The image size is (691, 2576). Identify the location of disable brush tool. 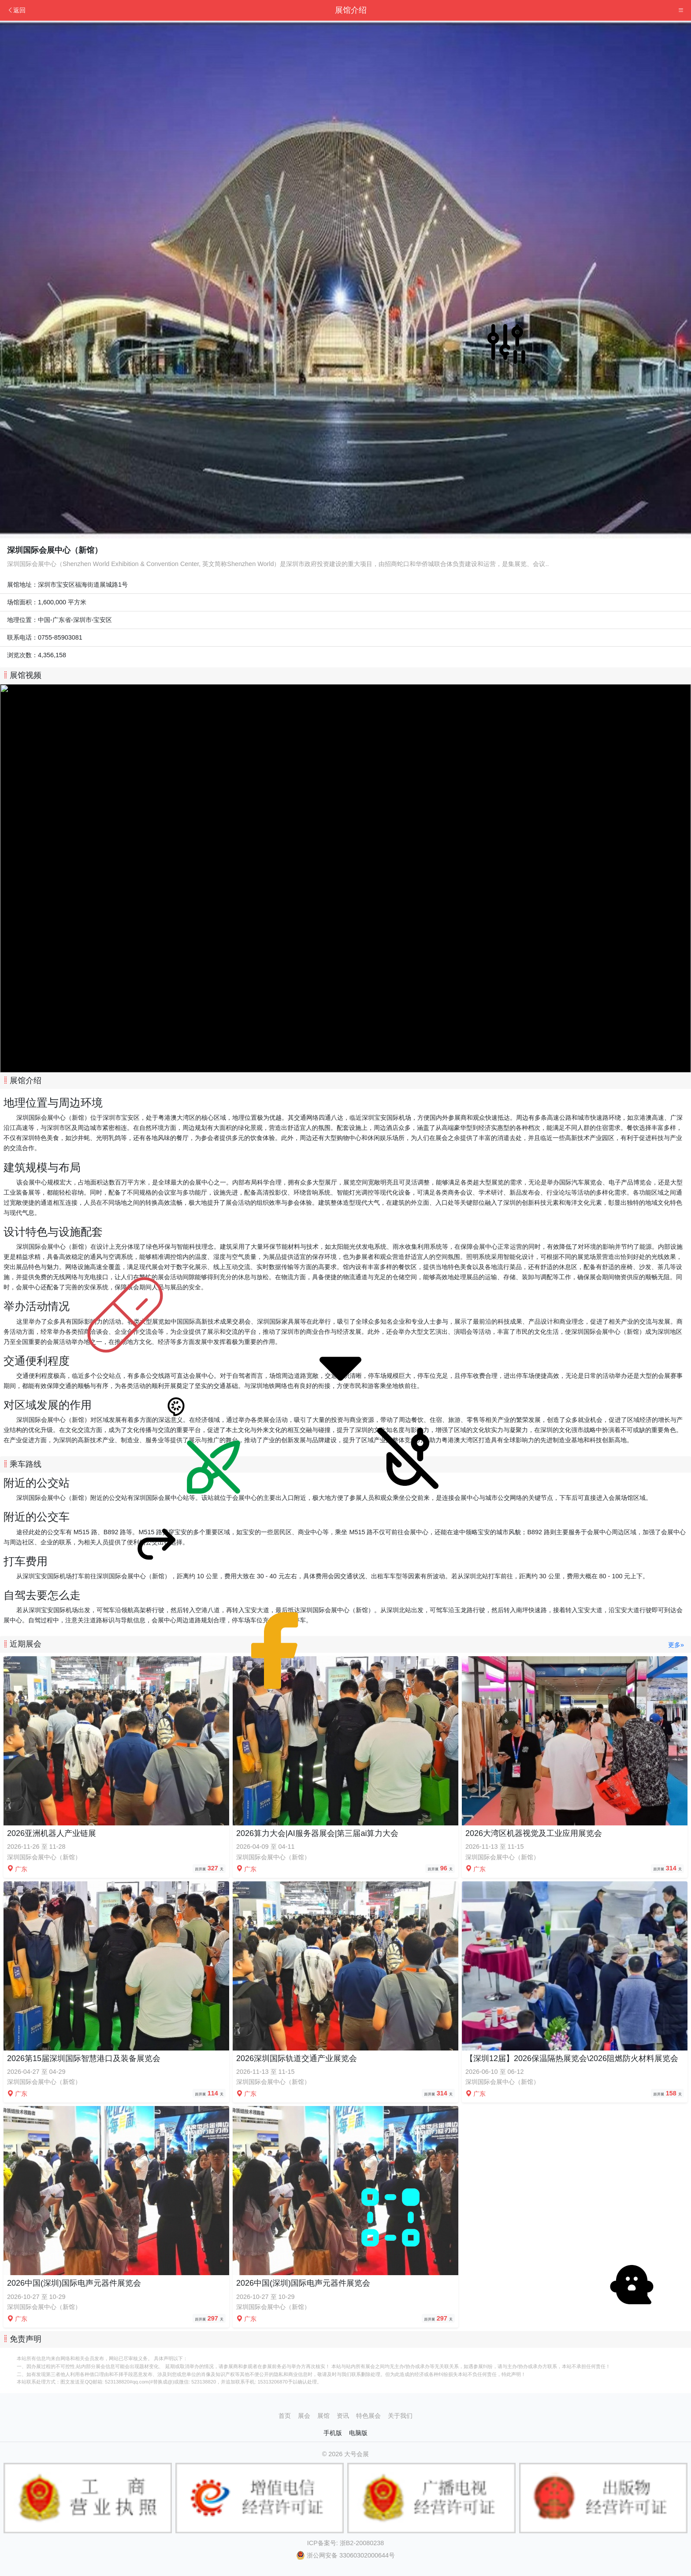
(213, 1467).